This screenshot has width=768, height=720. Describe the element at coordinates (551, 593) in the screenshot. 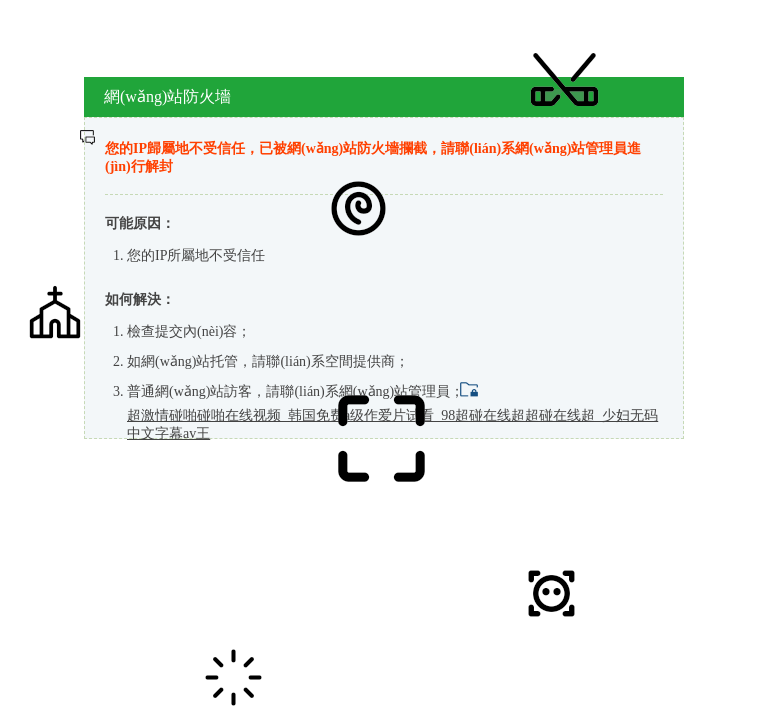

I see `scan face to unlock or authenticate` at that location.